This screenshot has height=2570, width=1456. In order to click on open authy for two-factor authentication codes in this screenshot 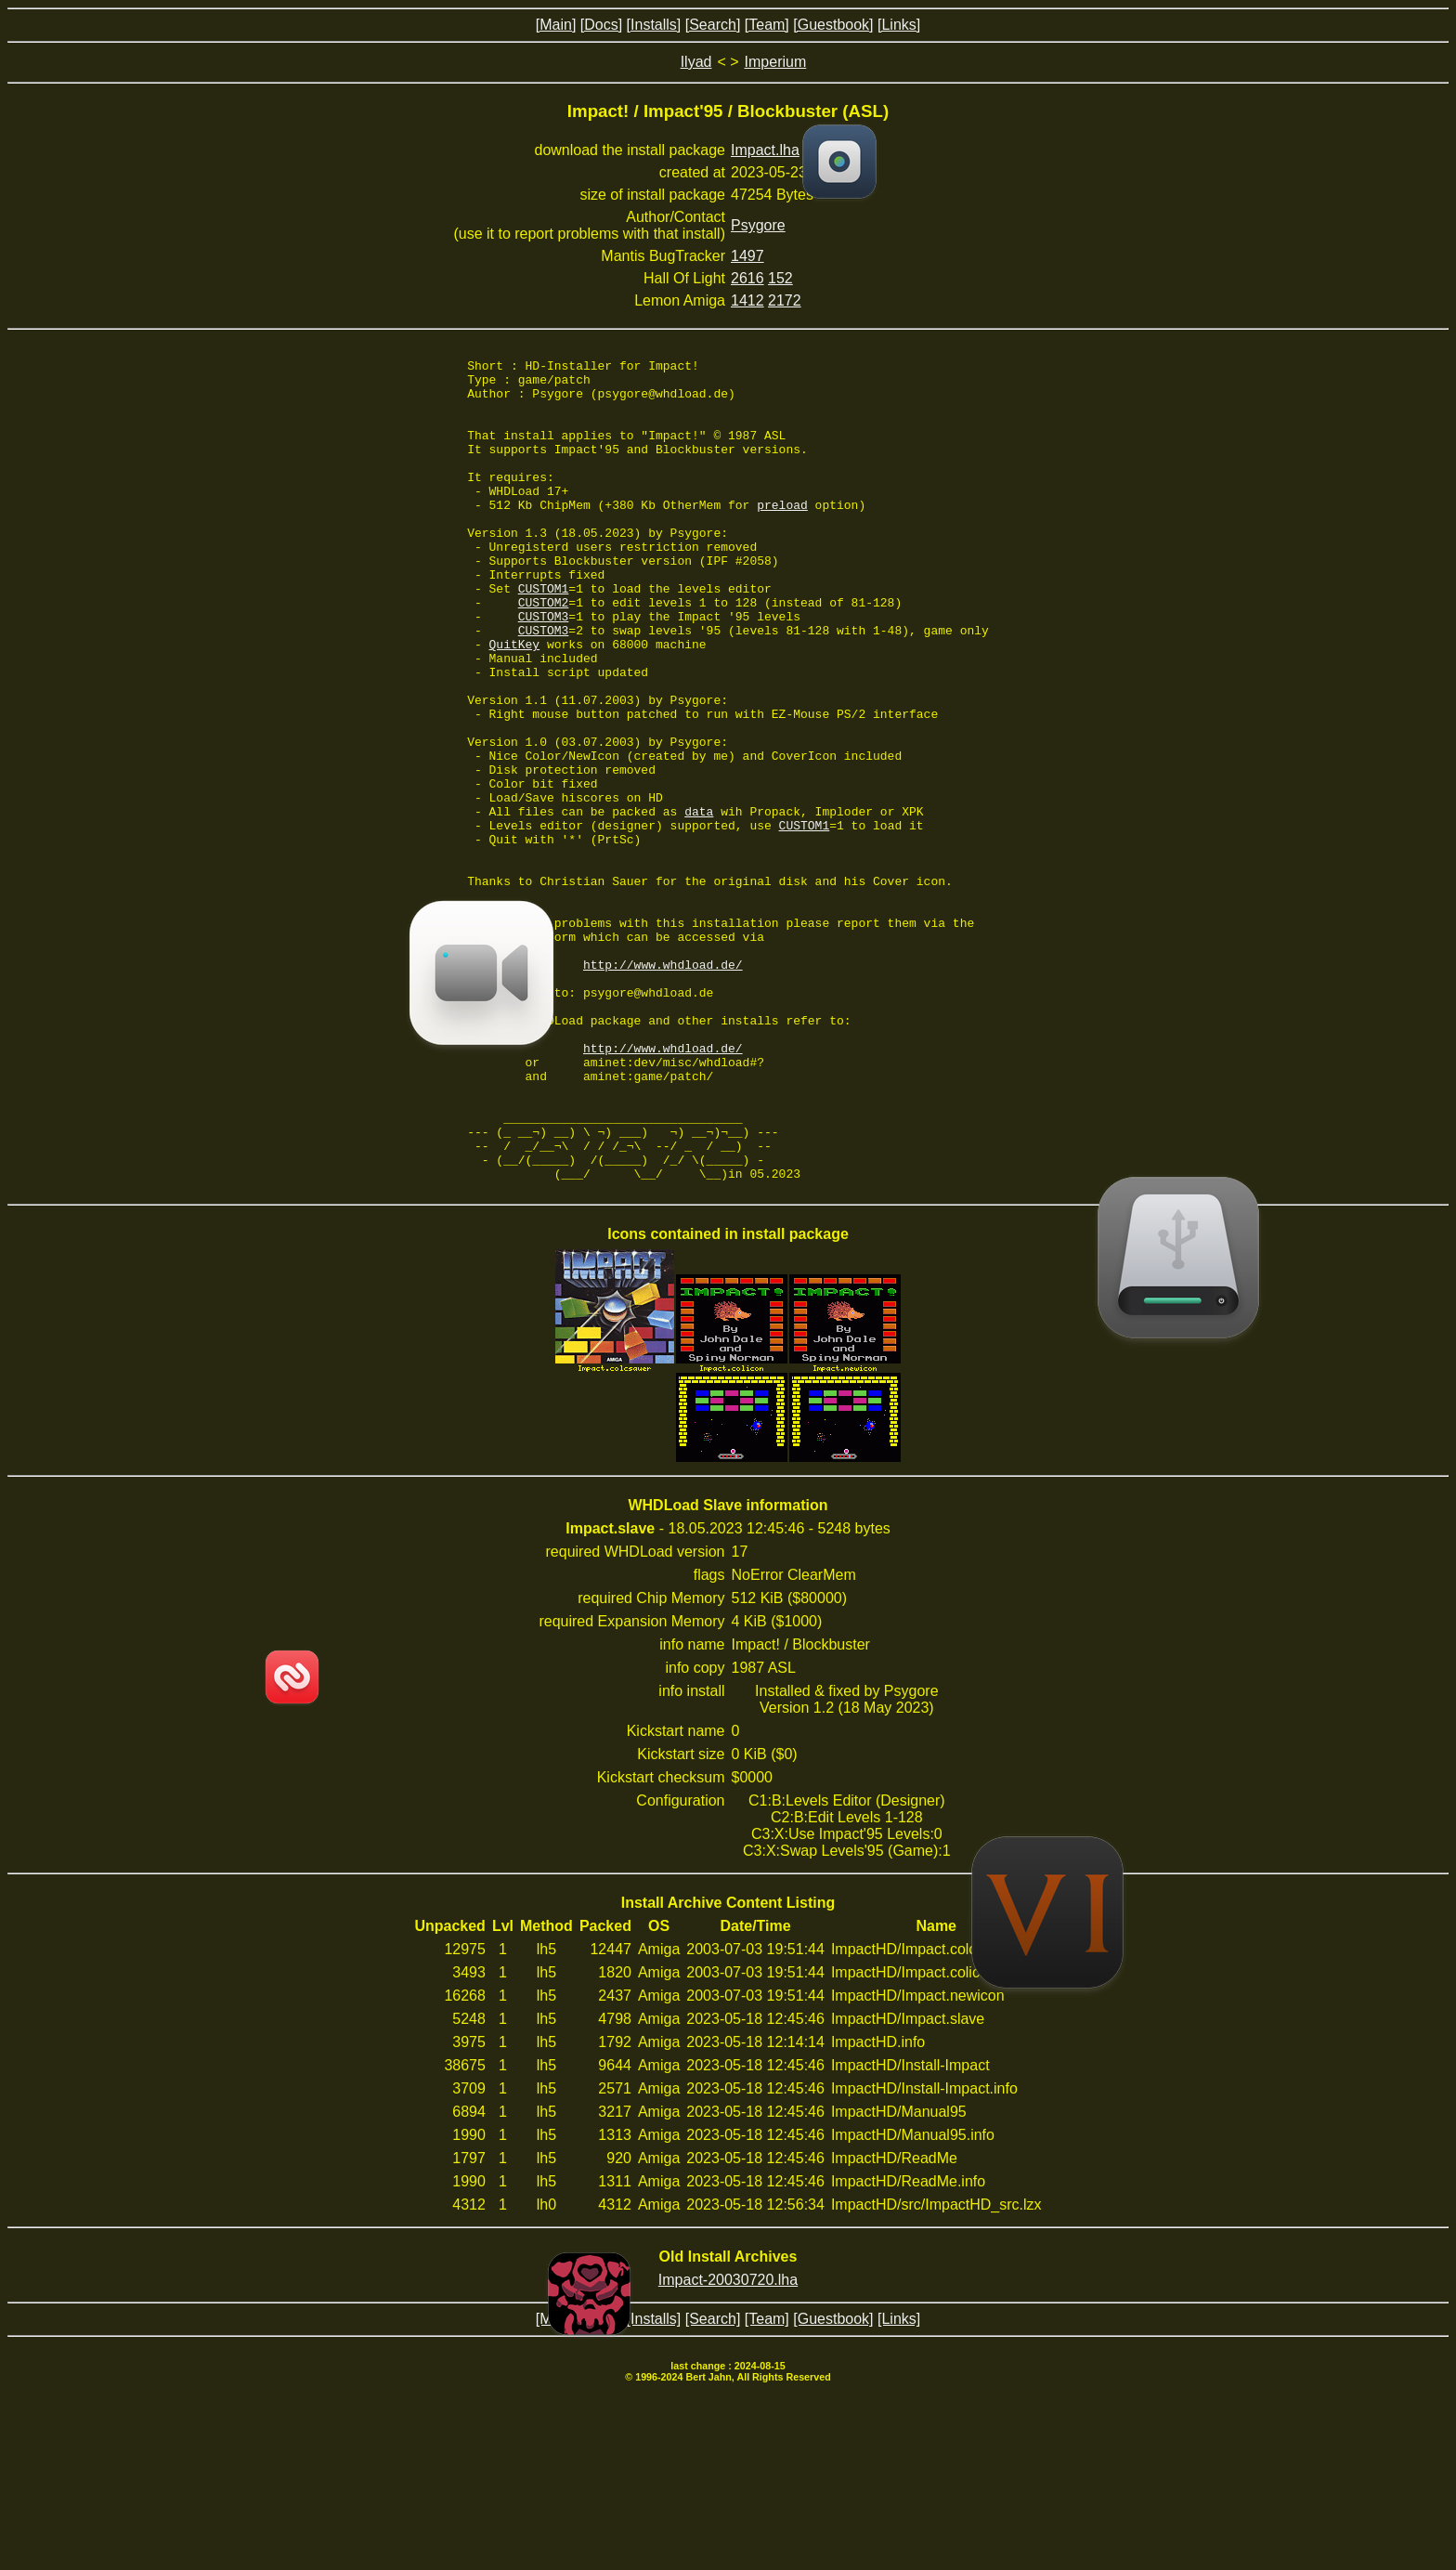, I will do `click(292, 1676)`.